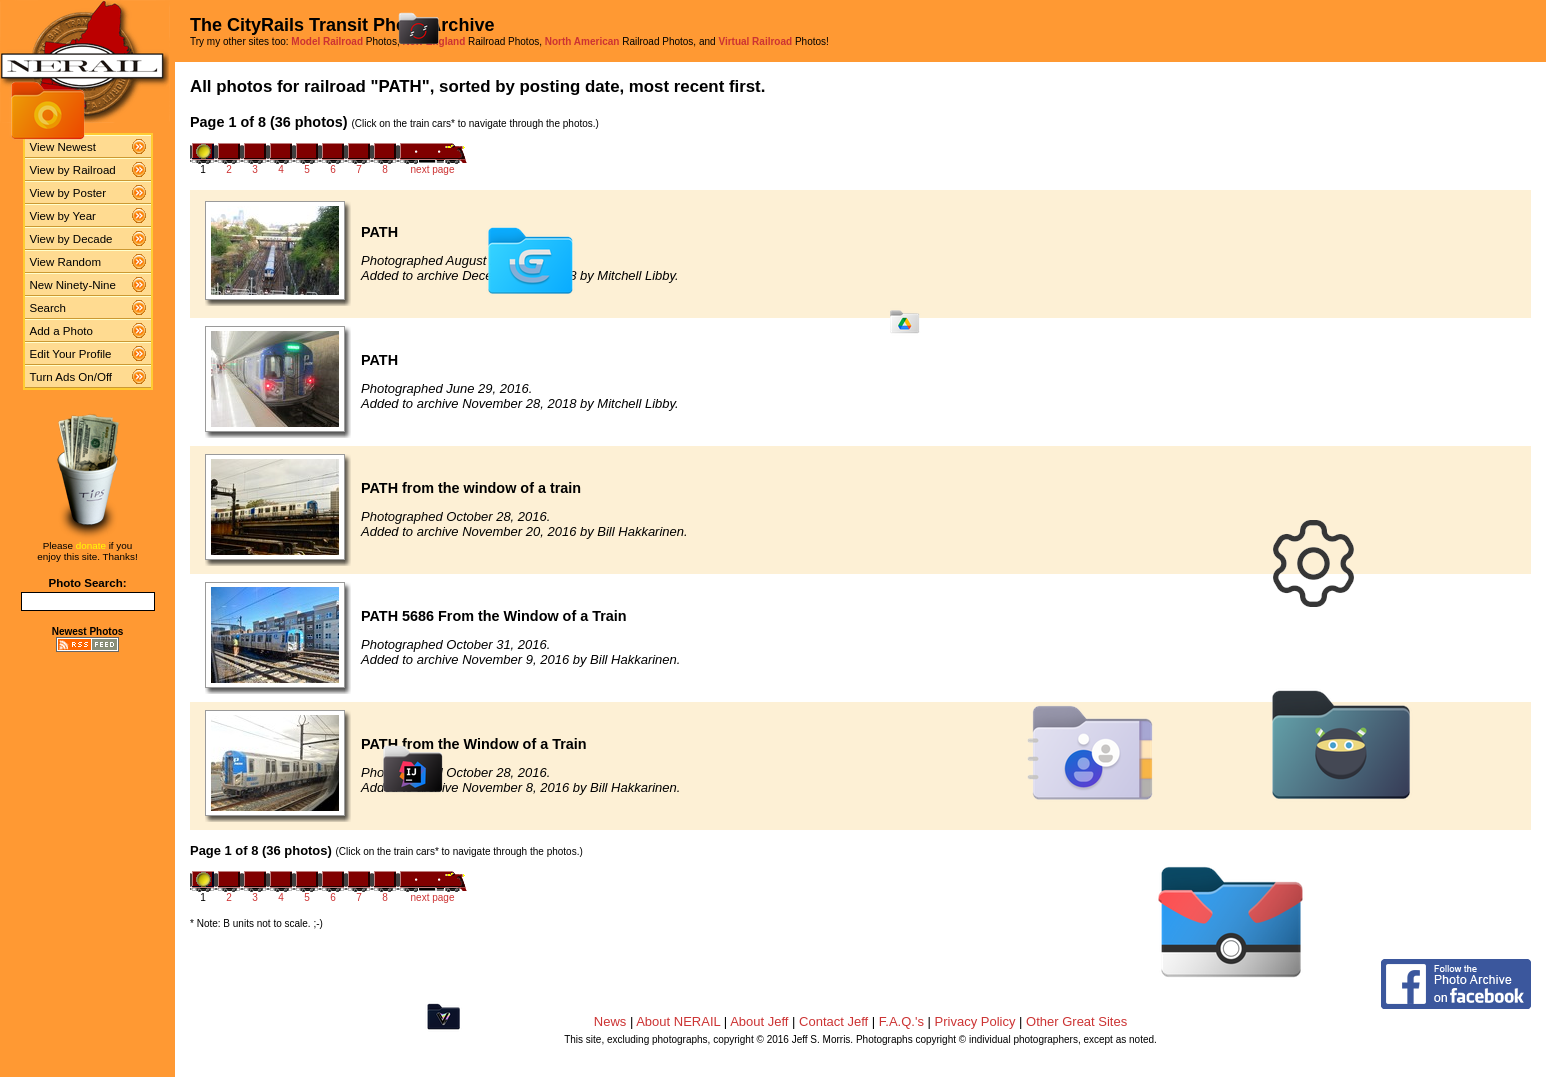 This screenshot has width=1546, height=1077. Describe the element at coordinates (1340, 748) in the screenshot. I see `open ninja download manager folder` at that location.